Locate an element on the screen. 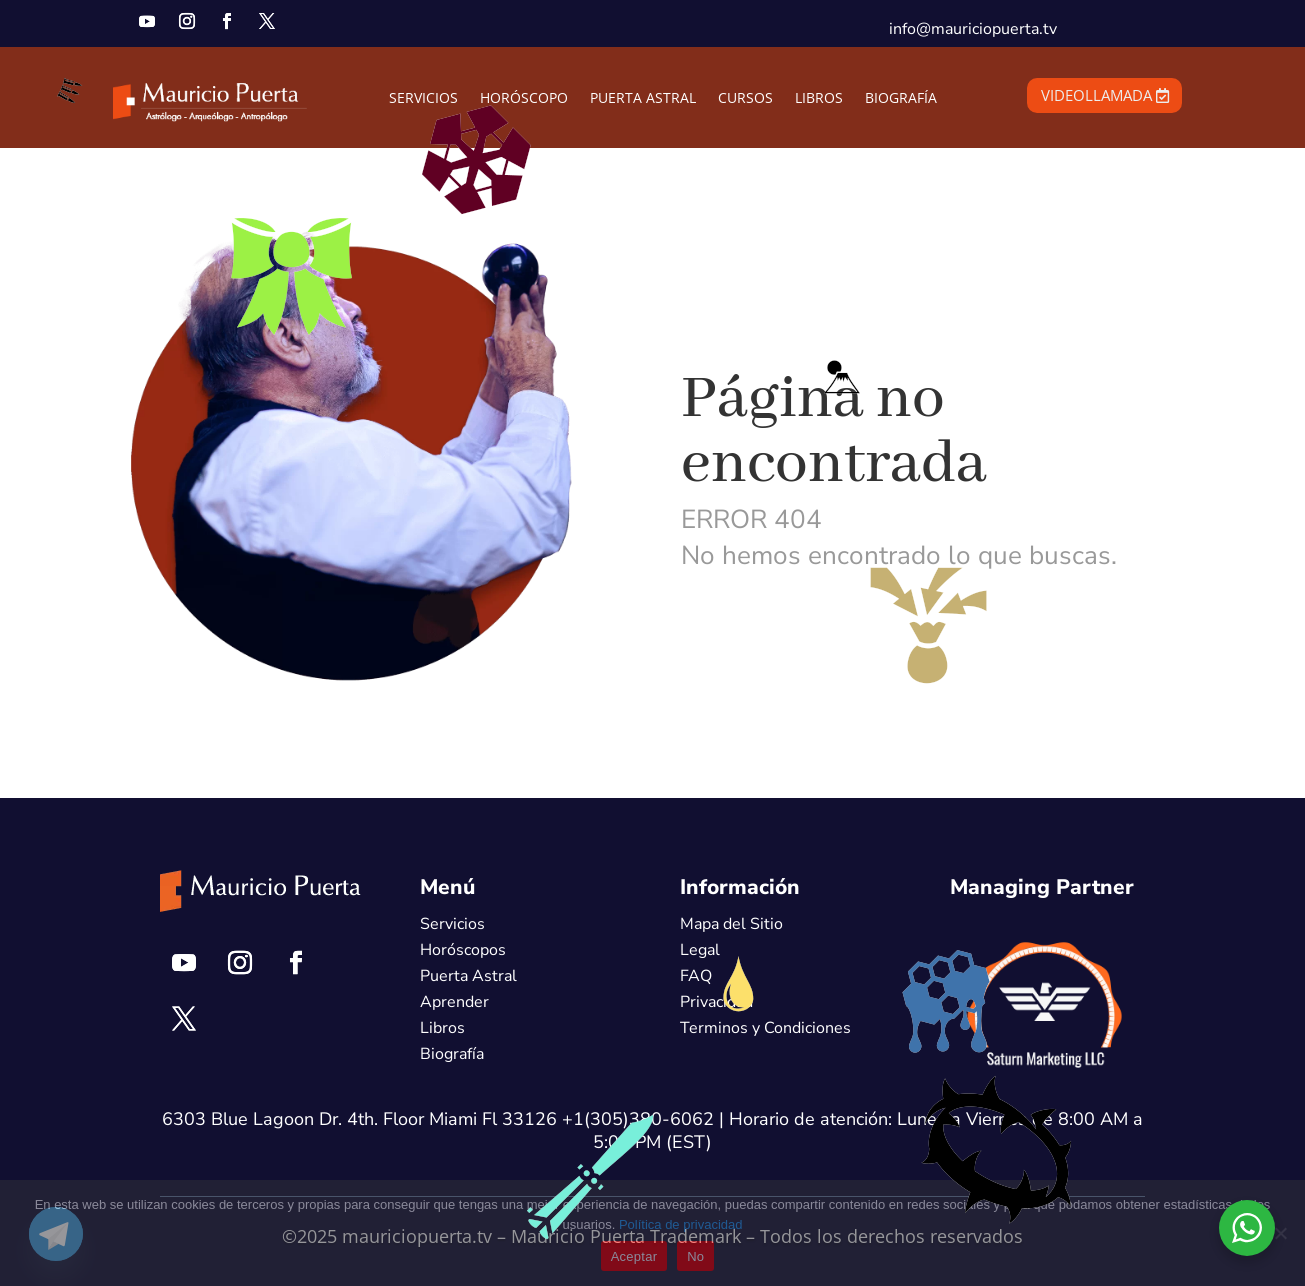 The height and width of the screenshot is (1286, 1305). indicates profit or financial gain is located at coordinates (928, 625).